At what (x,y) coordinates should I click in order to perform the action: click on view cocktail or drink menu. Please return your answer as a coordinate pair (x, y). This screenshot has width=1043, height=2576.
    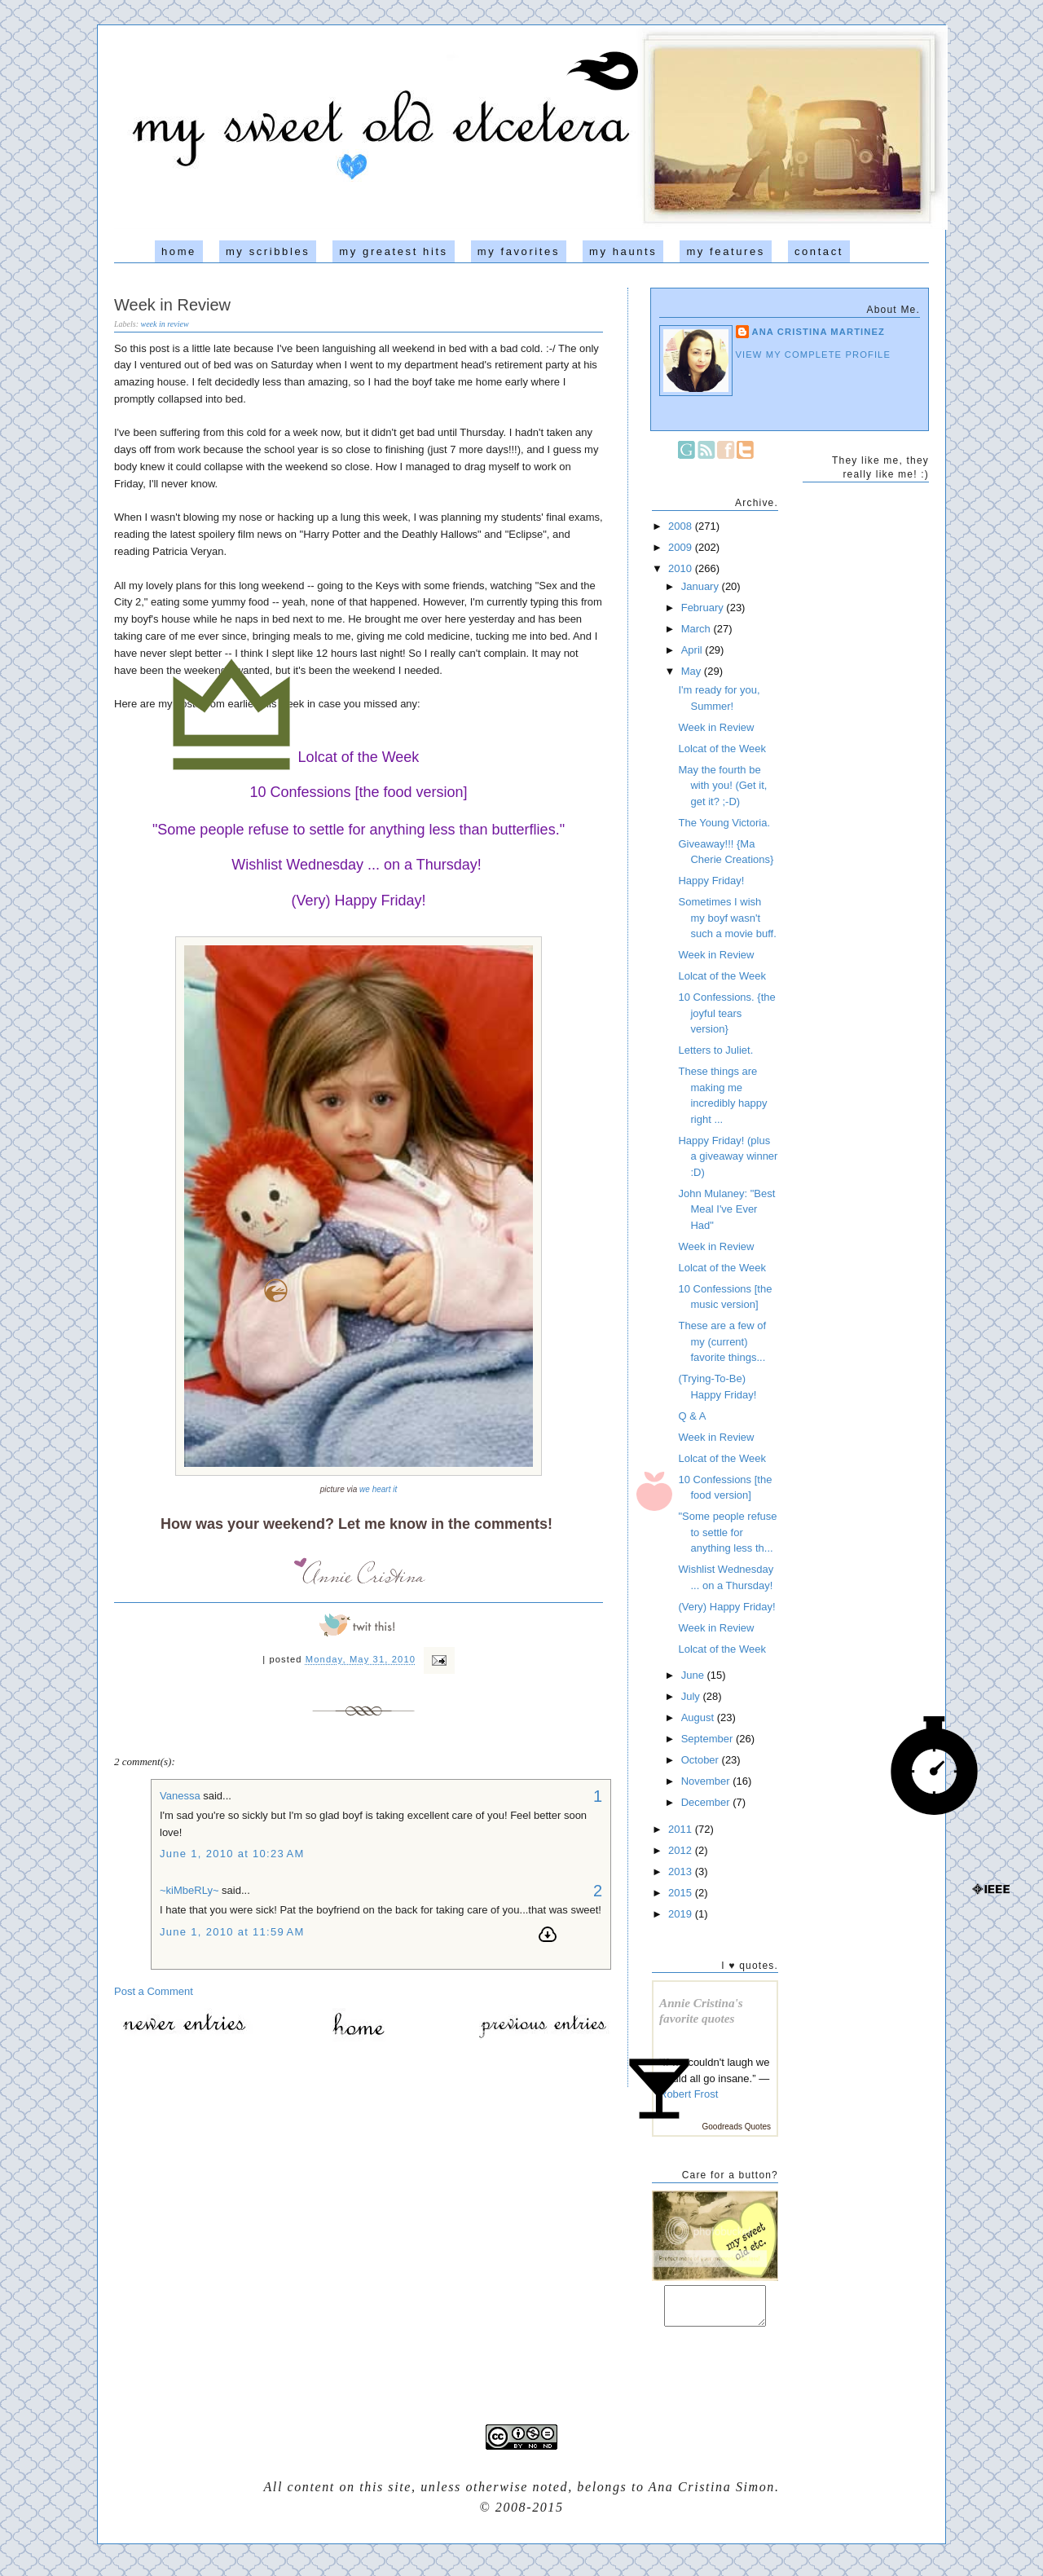
    Looking at the image, I should click on (659, 2089).